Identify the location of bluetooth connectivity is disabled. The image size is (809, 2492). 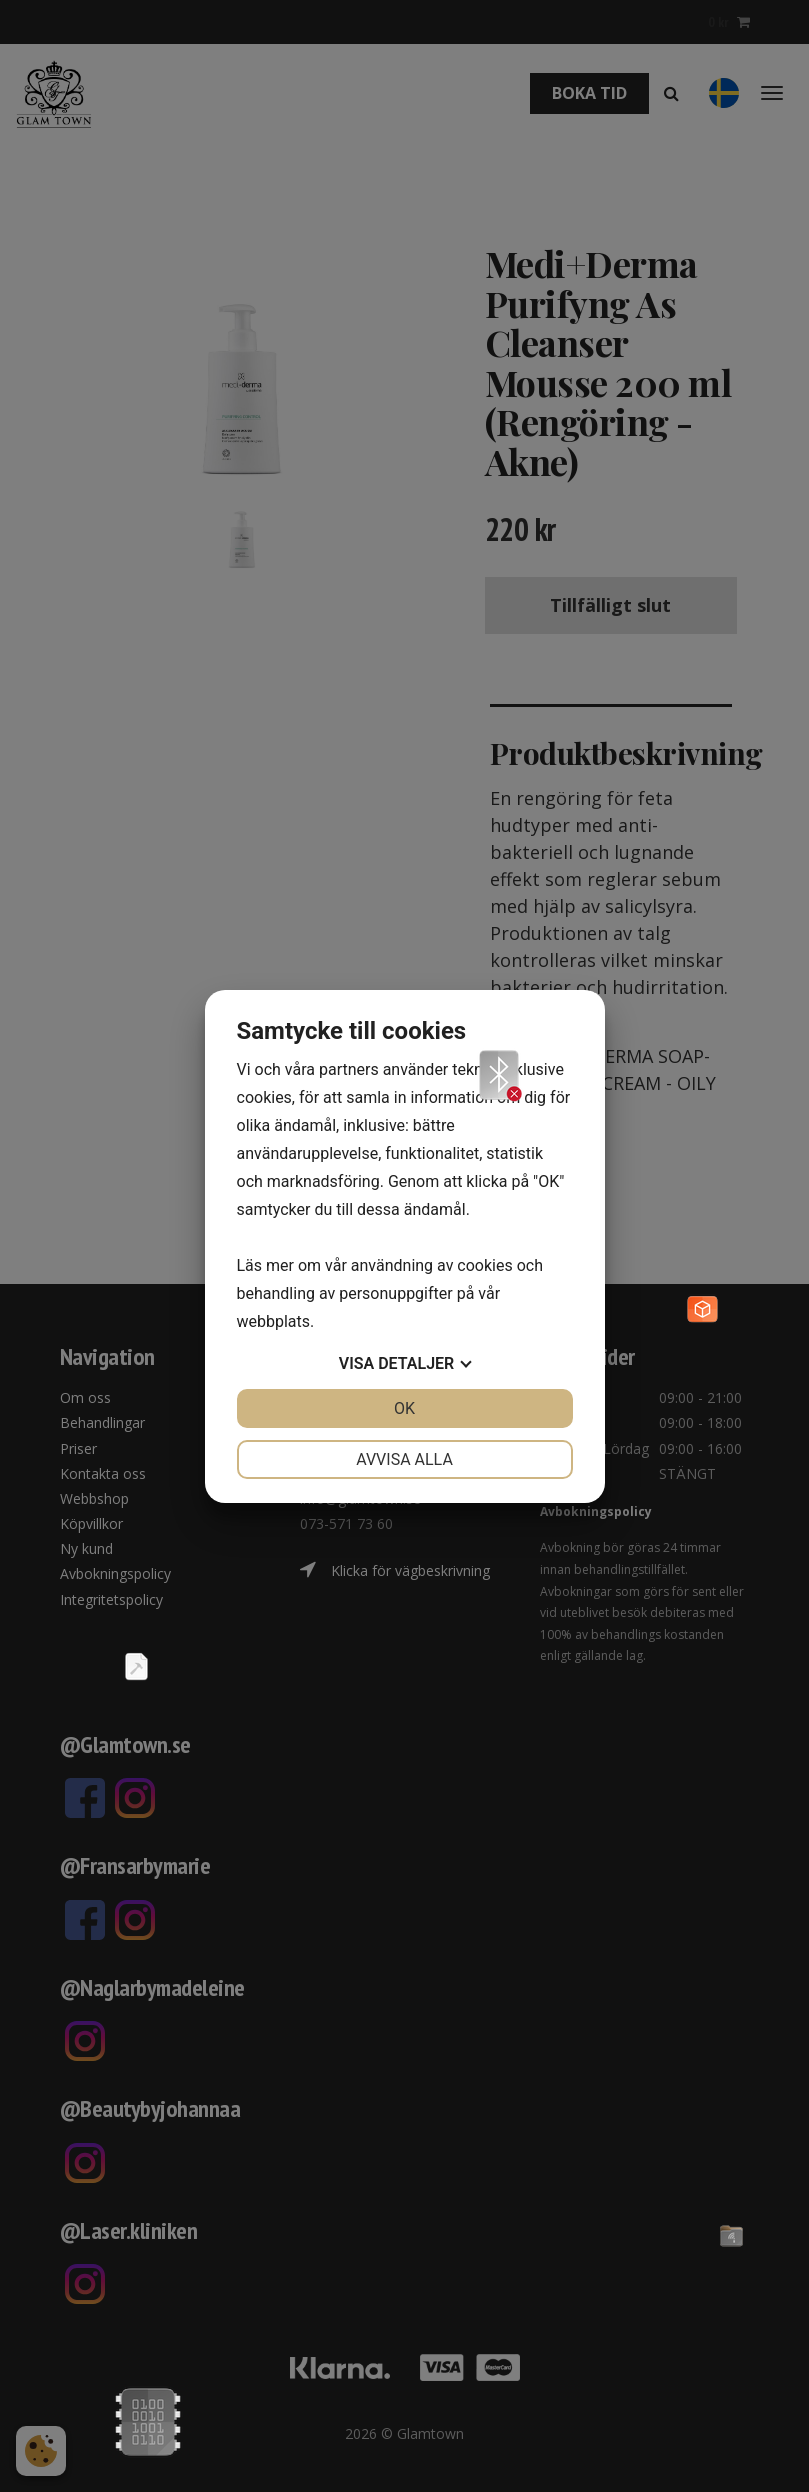
(499, 1075).